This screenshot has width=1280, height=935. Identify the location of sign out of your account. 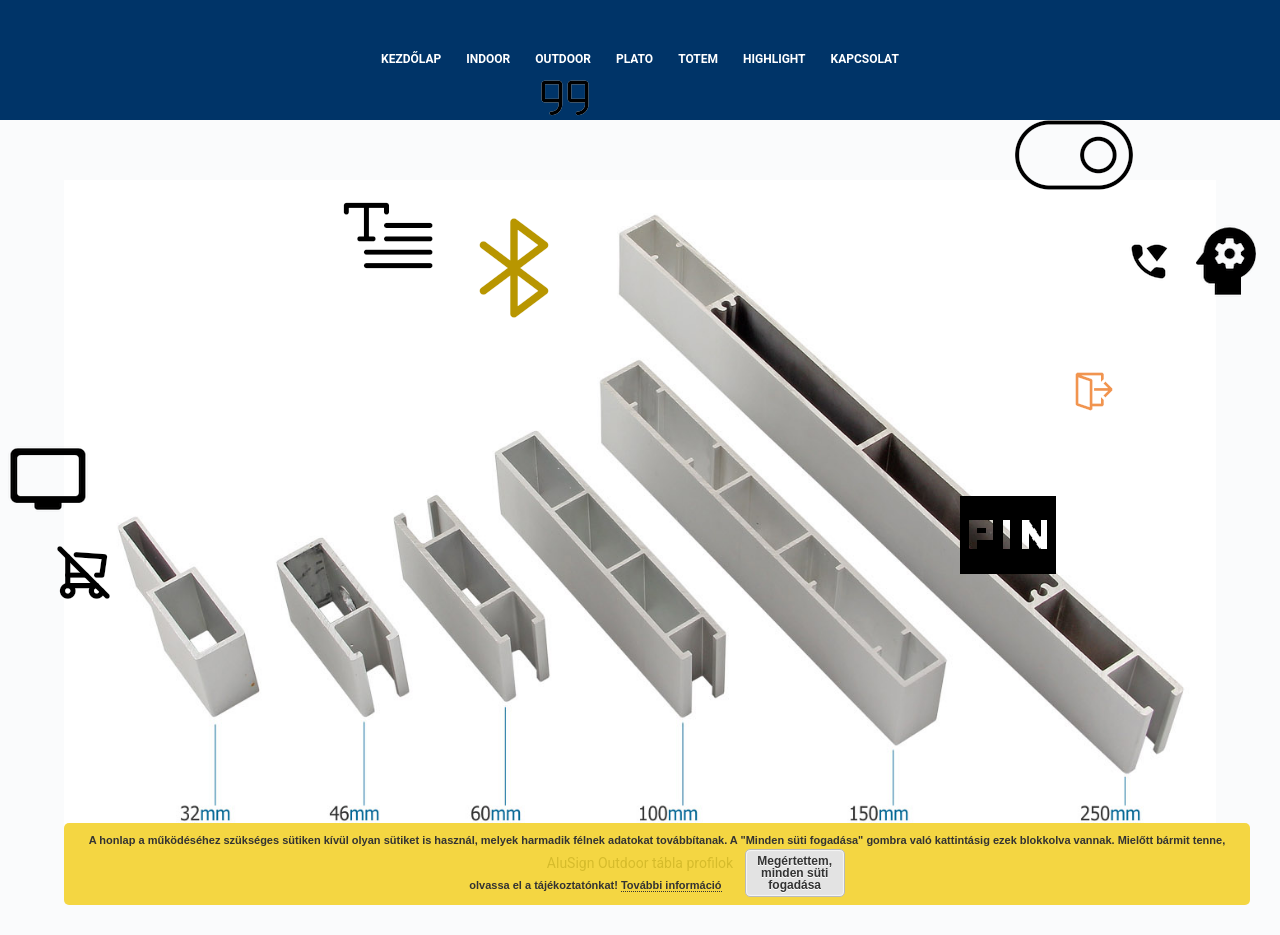
(1092, 389).